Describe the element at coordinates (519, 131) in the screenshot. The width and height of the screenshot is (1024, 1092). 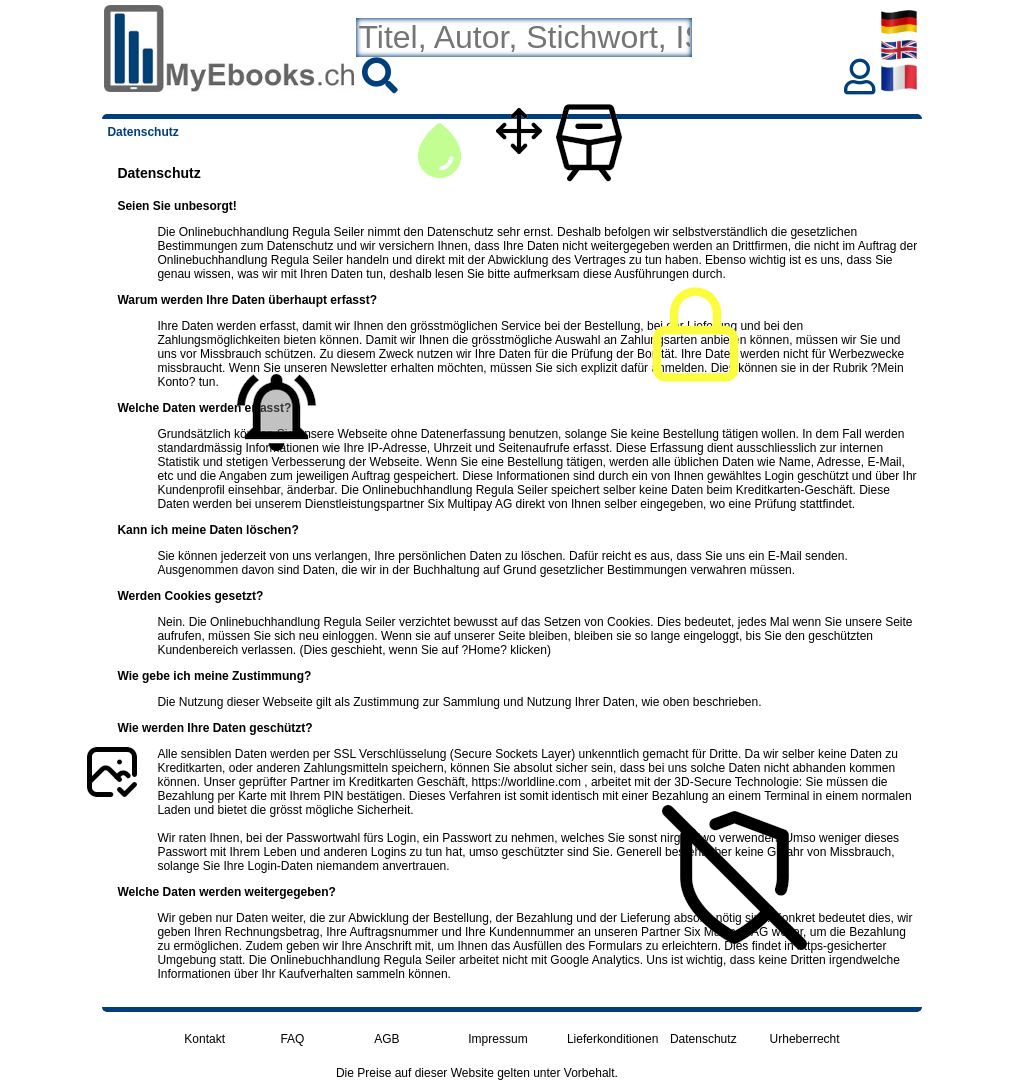
I see `move or reposition an element` at that location.